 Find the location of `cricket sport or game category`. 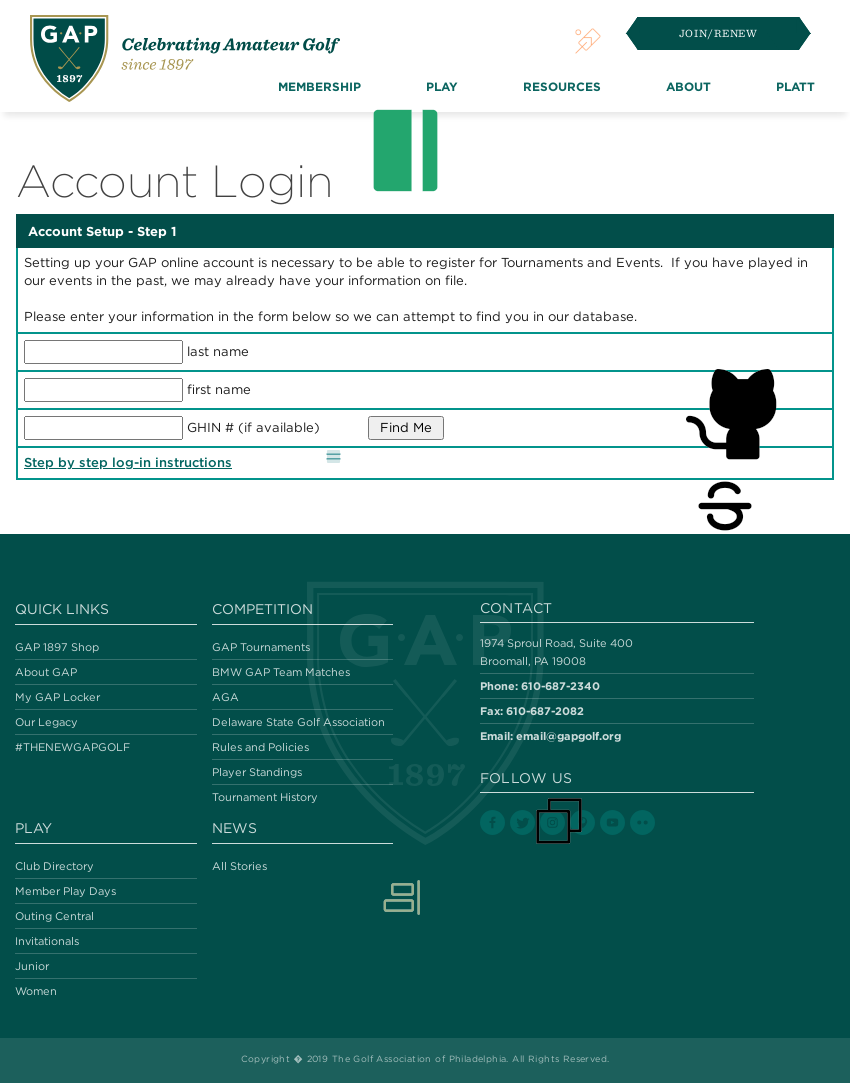

cricket sport or game category is located at coordinates (586, 40).